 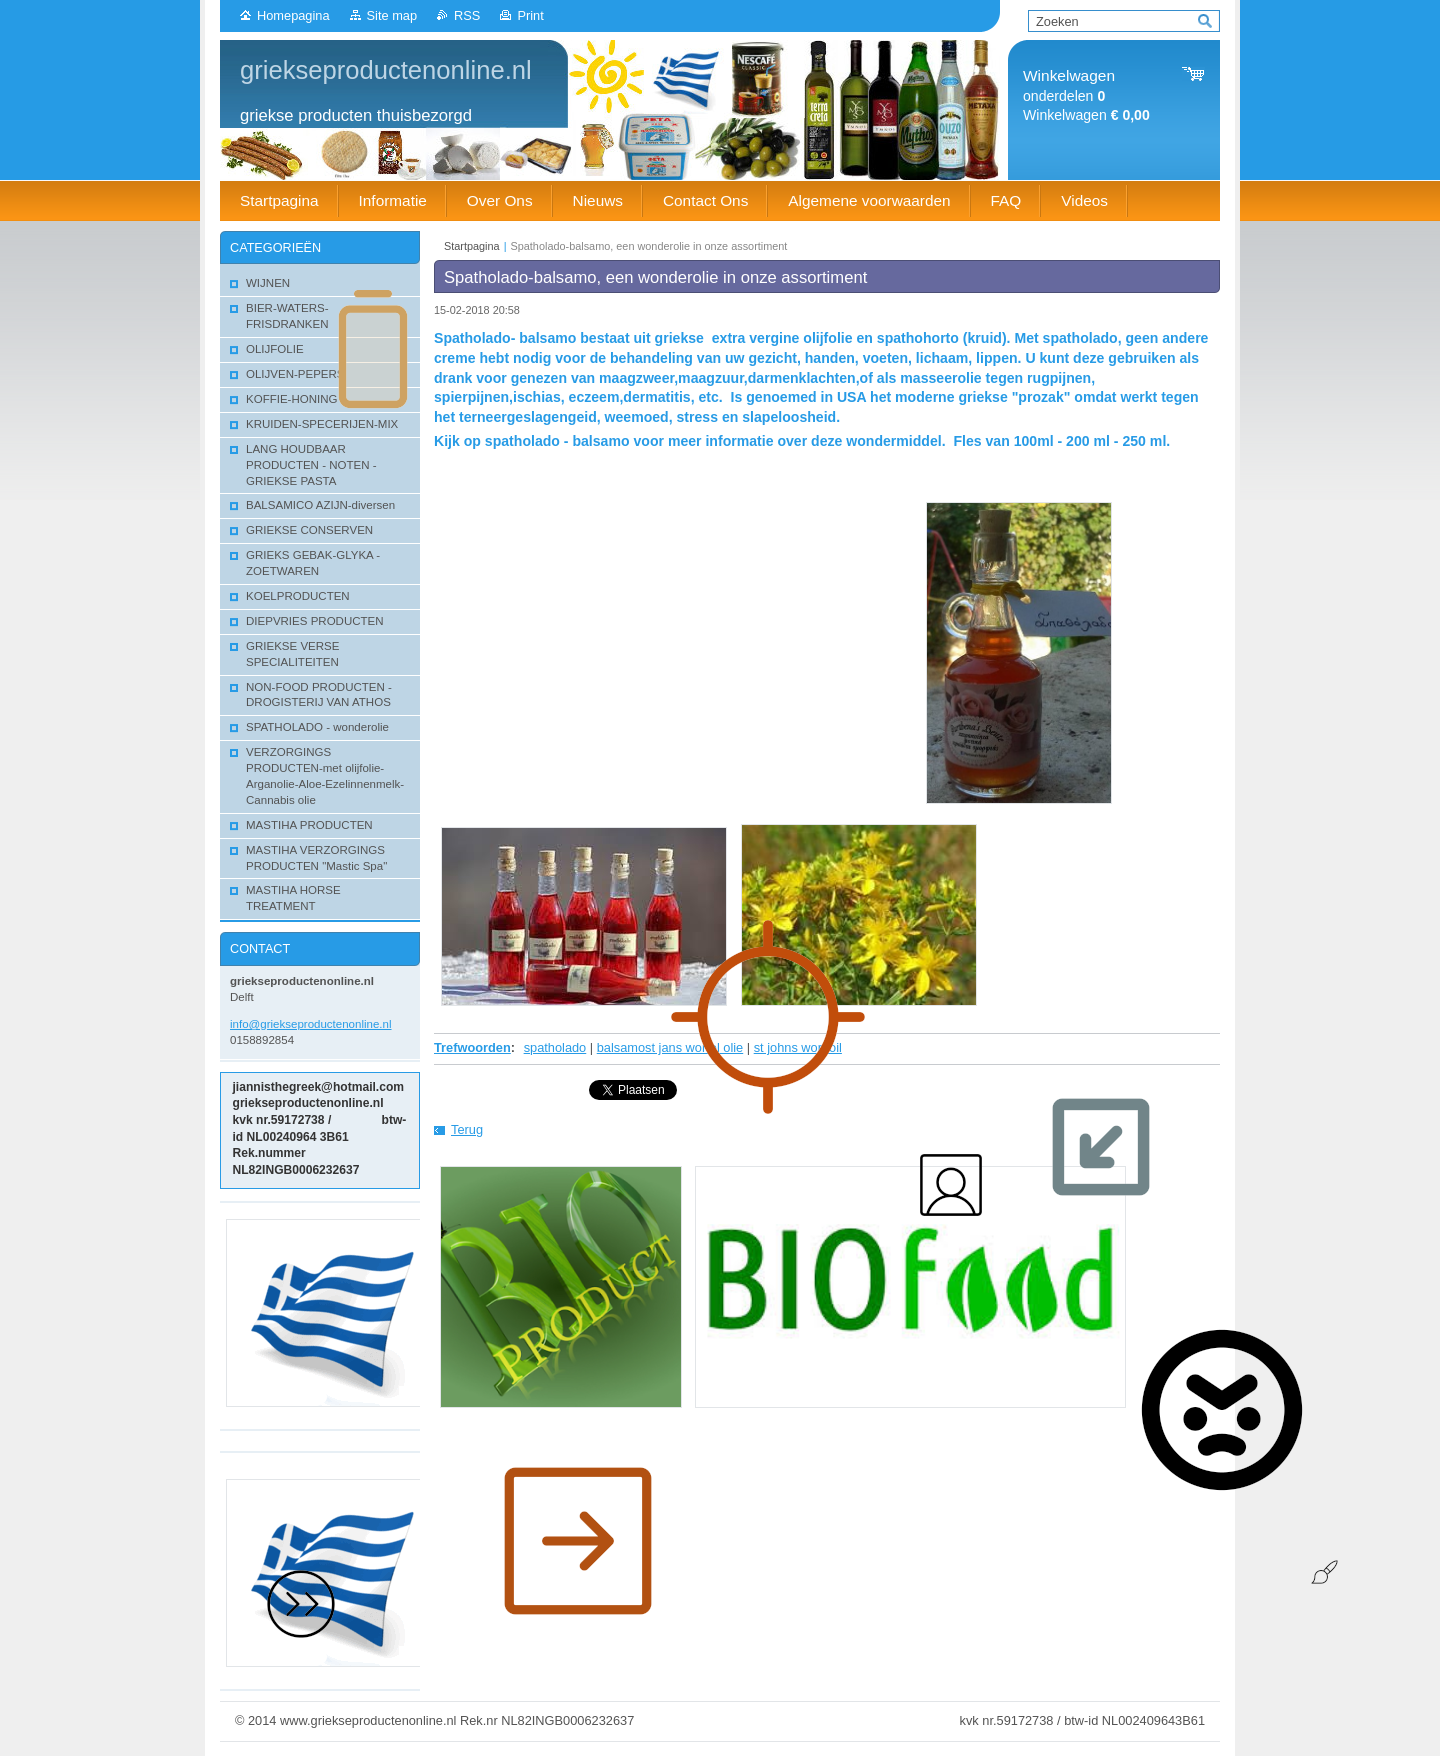 What do you see at coordinates (1325, 1572) in the screenshot?
I see `access drawing or painting tools` at bounding box center [1325, 1572].